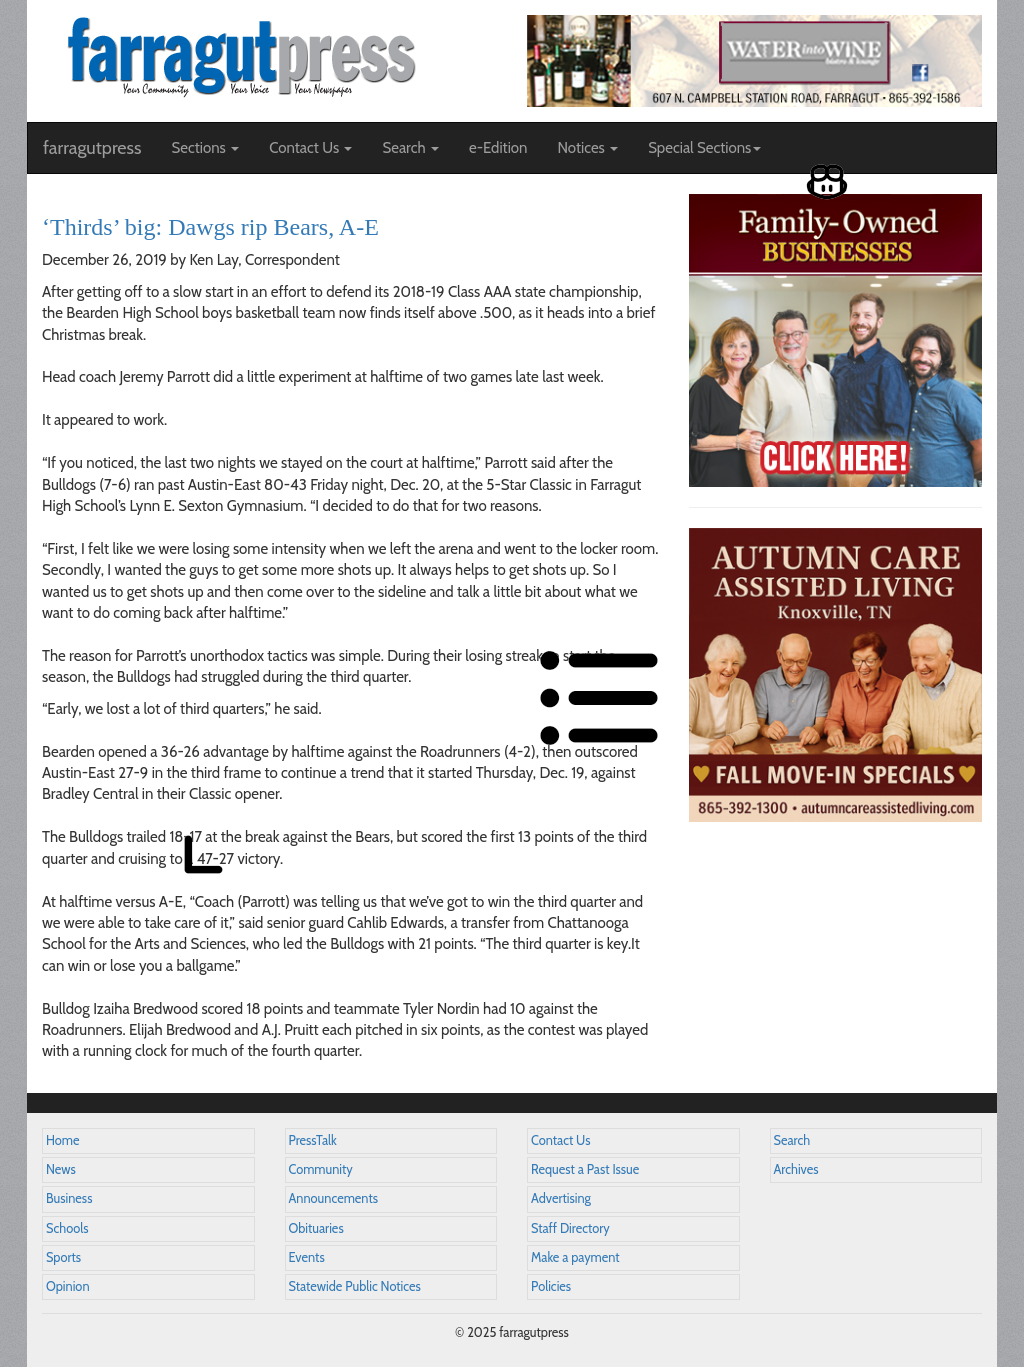 The width and height of the screenshot is (1024, 1367). What do you see at coordinates (827, 181) in the screenshot?
I see `access github copilot AI coding assistant` at bounding box center [827, 181].